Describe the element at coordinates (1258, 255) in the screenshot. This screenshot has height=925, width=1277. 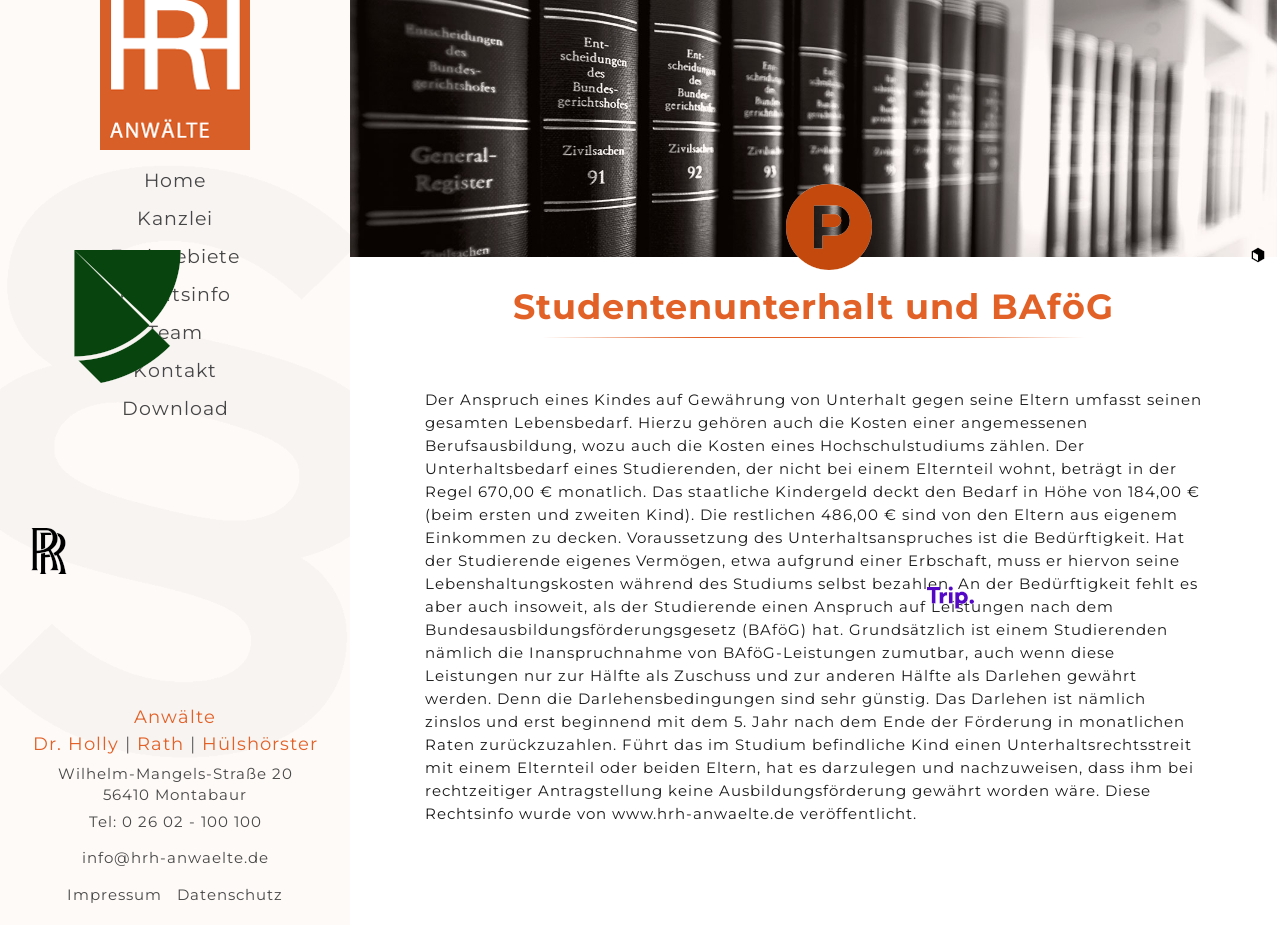
I see `open 3D modeling or design tools` at that location.